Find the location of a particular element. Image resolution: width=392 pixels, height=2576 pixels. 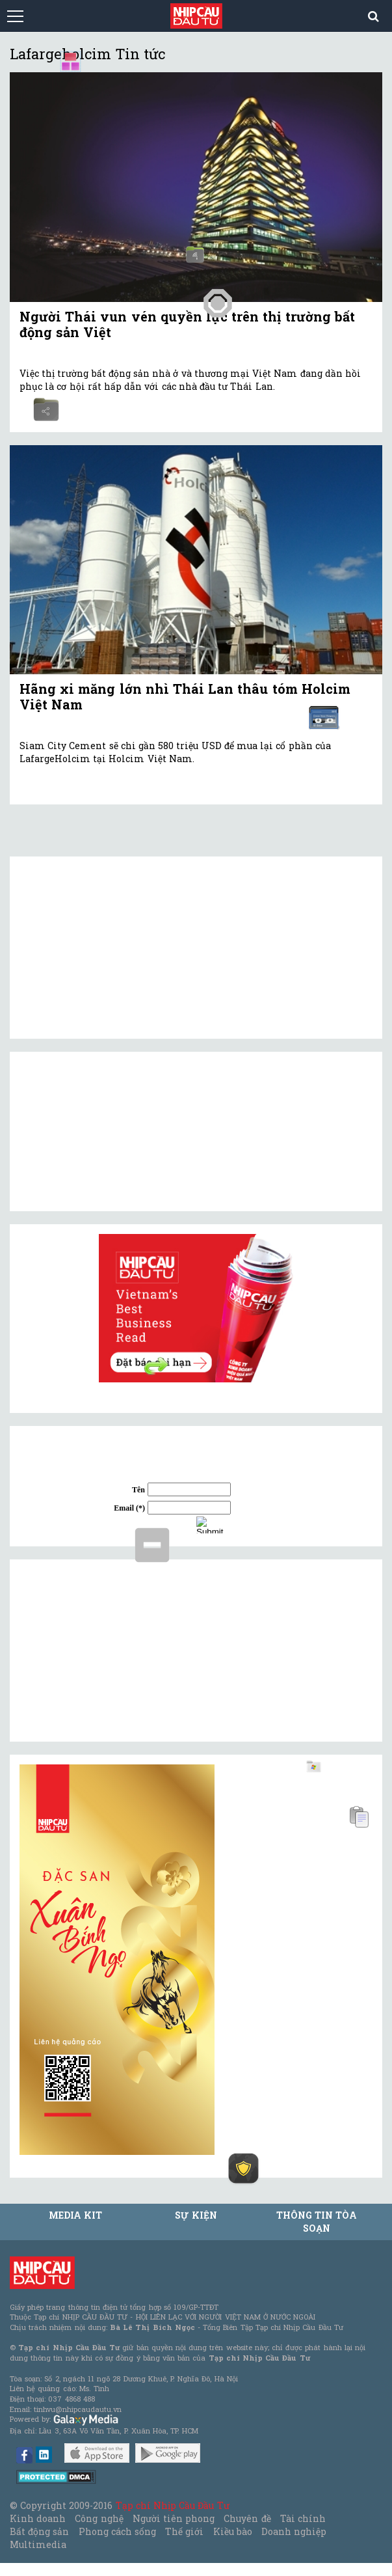

zoom out to see more content is located at coordinates (152, 1545).